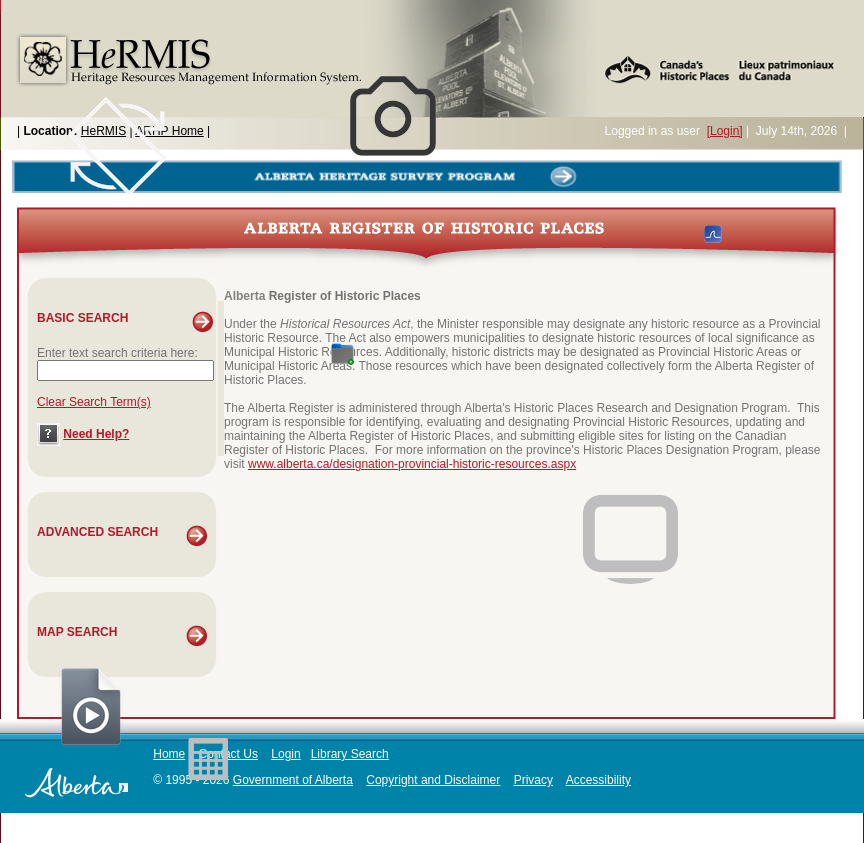  I want to click on display or monitor settings, so click(630, 536).